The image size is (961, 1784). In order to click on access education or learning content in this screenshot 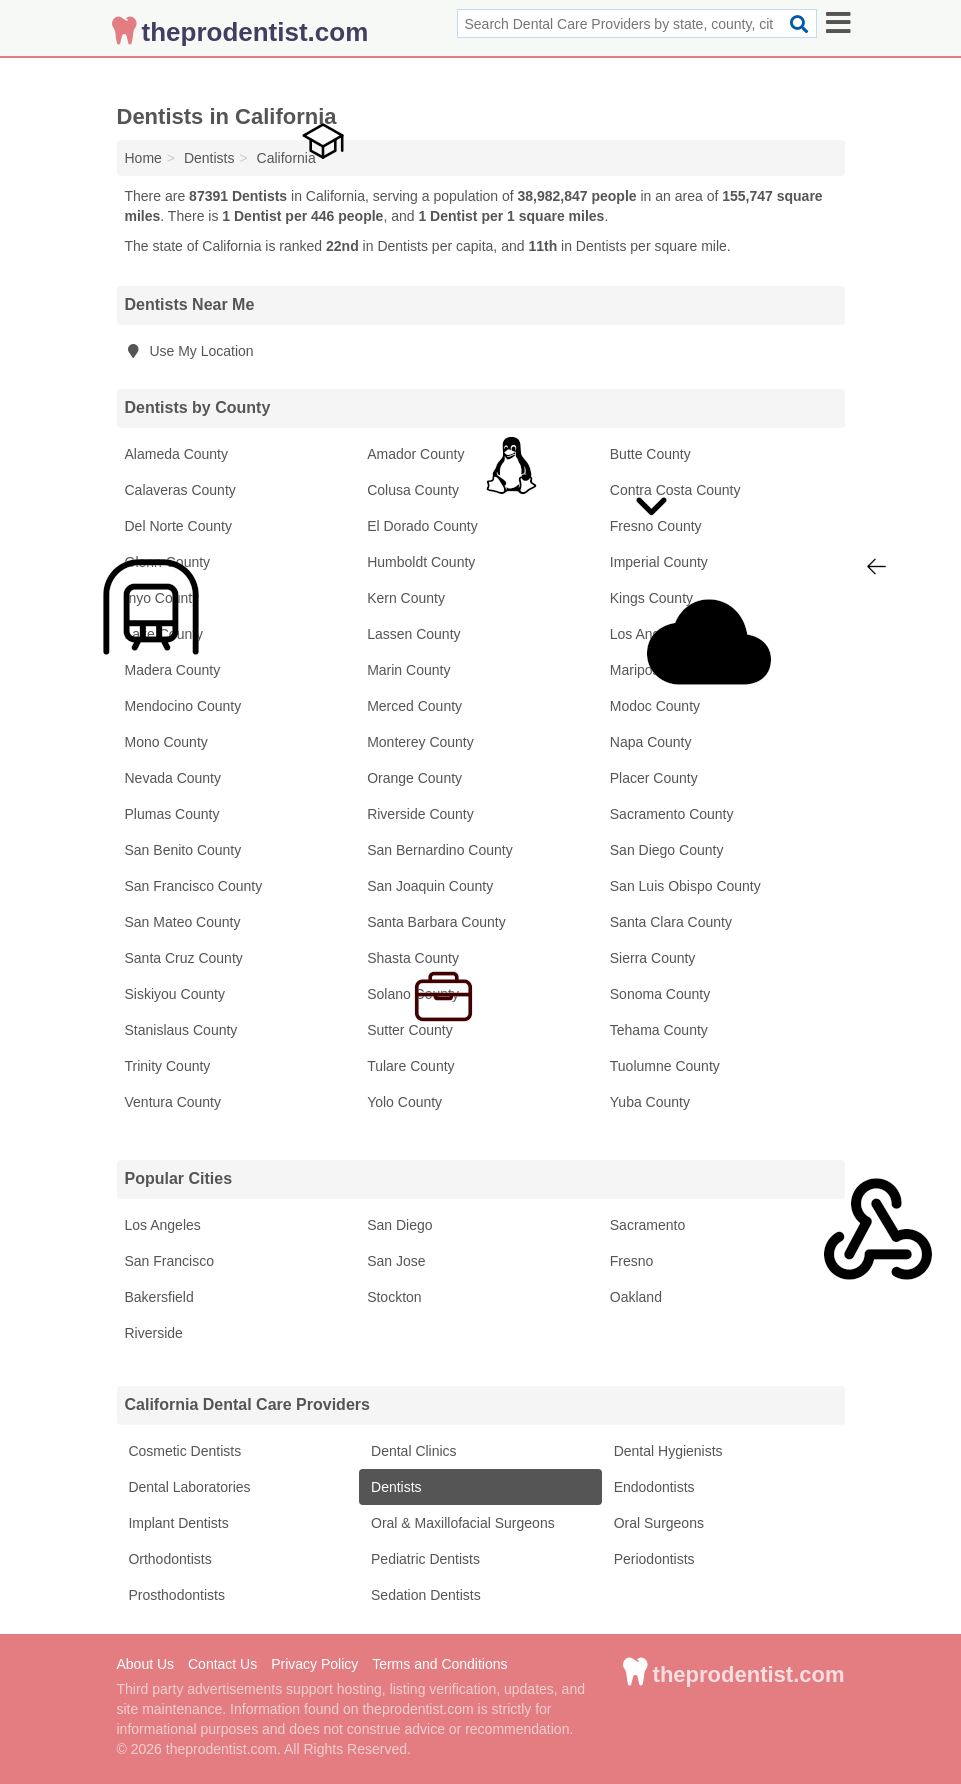, I will do `click(323, 141)`.